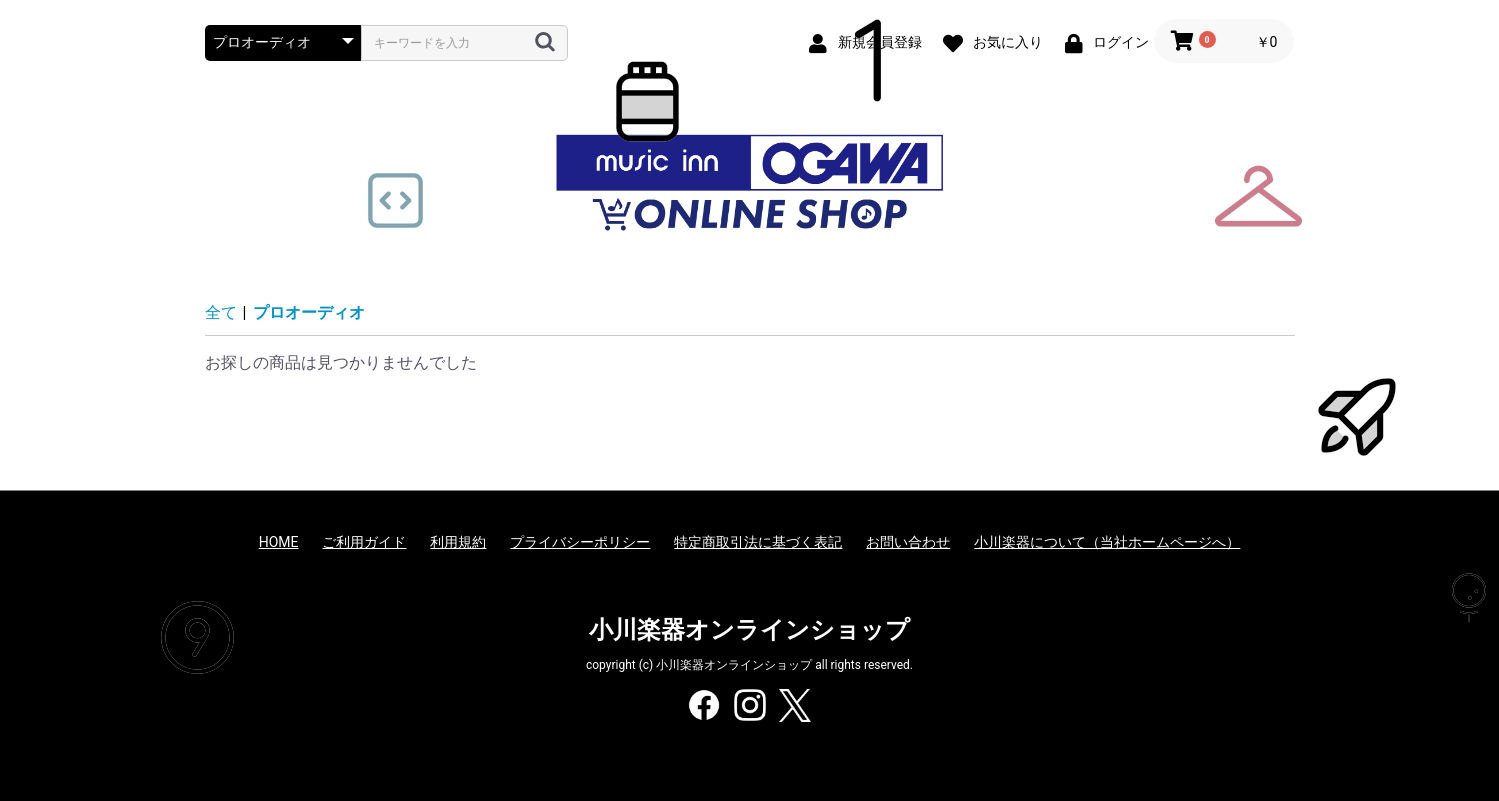 This screenshot has width=1499, height=801. What do you see at coordinates (395, 200) in the screenshot?
I see `view or edit source code` at bounding box center [395, 200].